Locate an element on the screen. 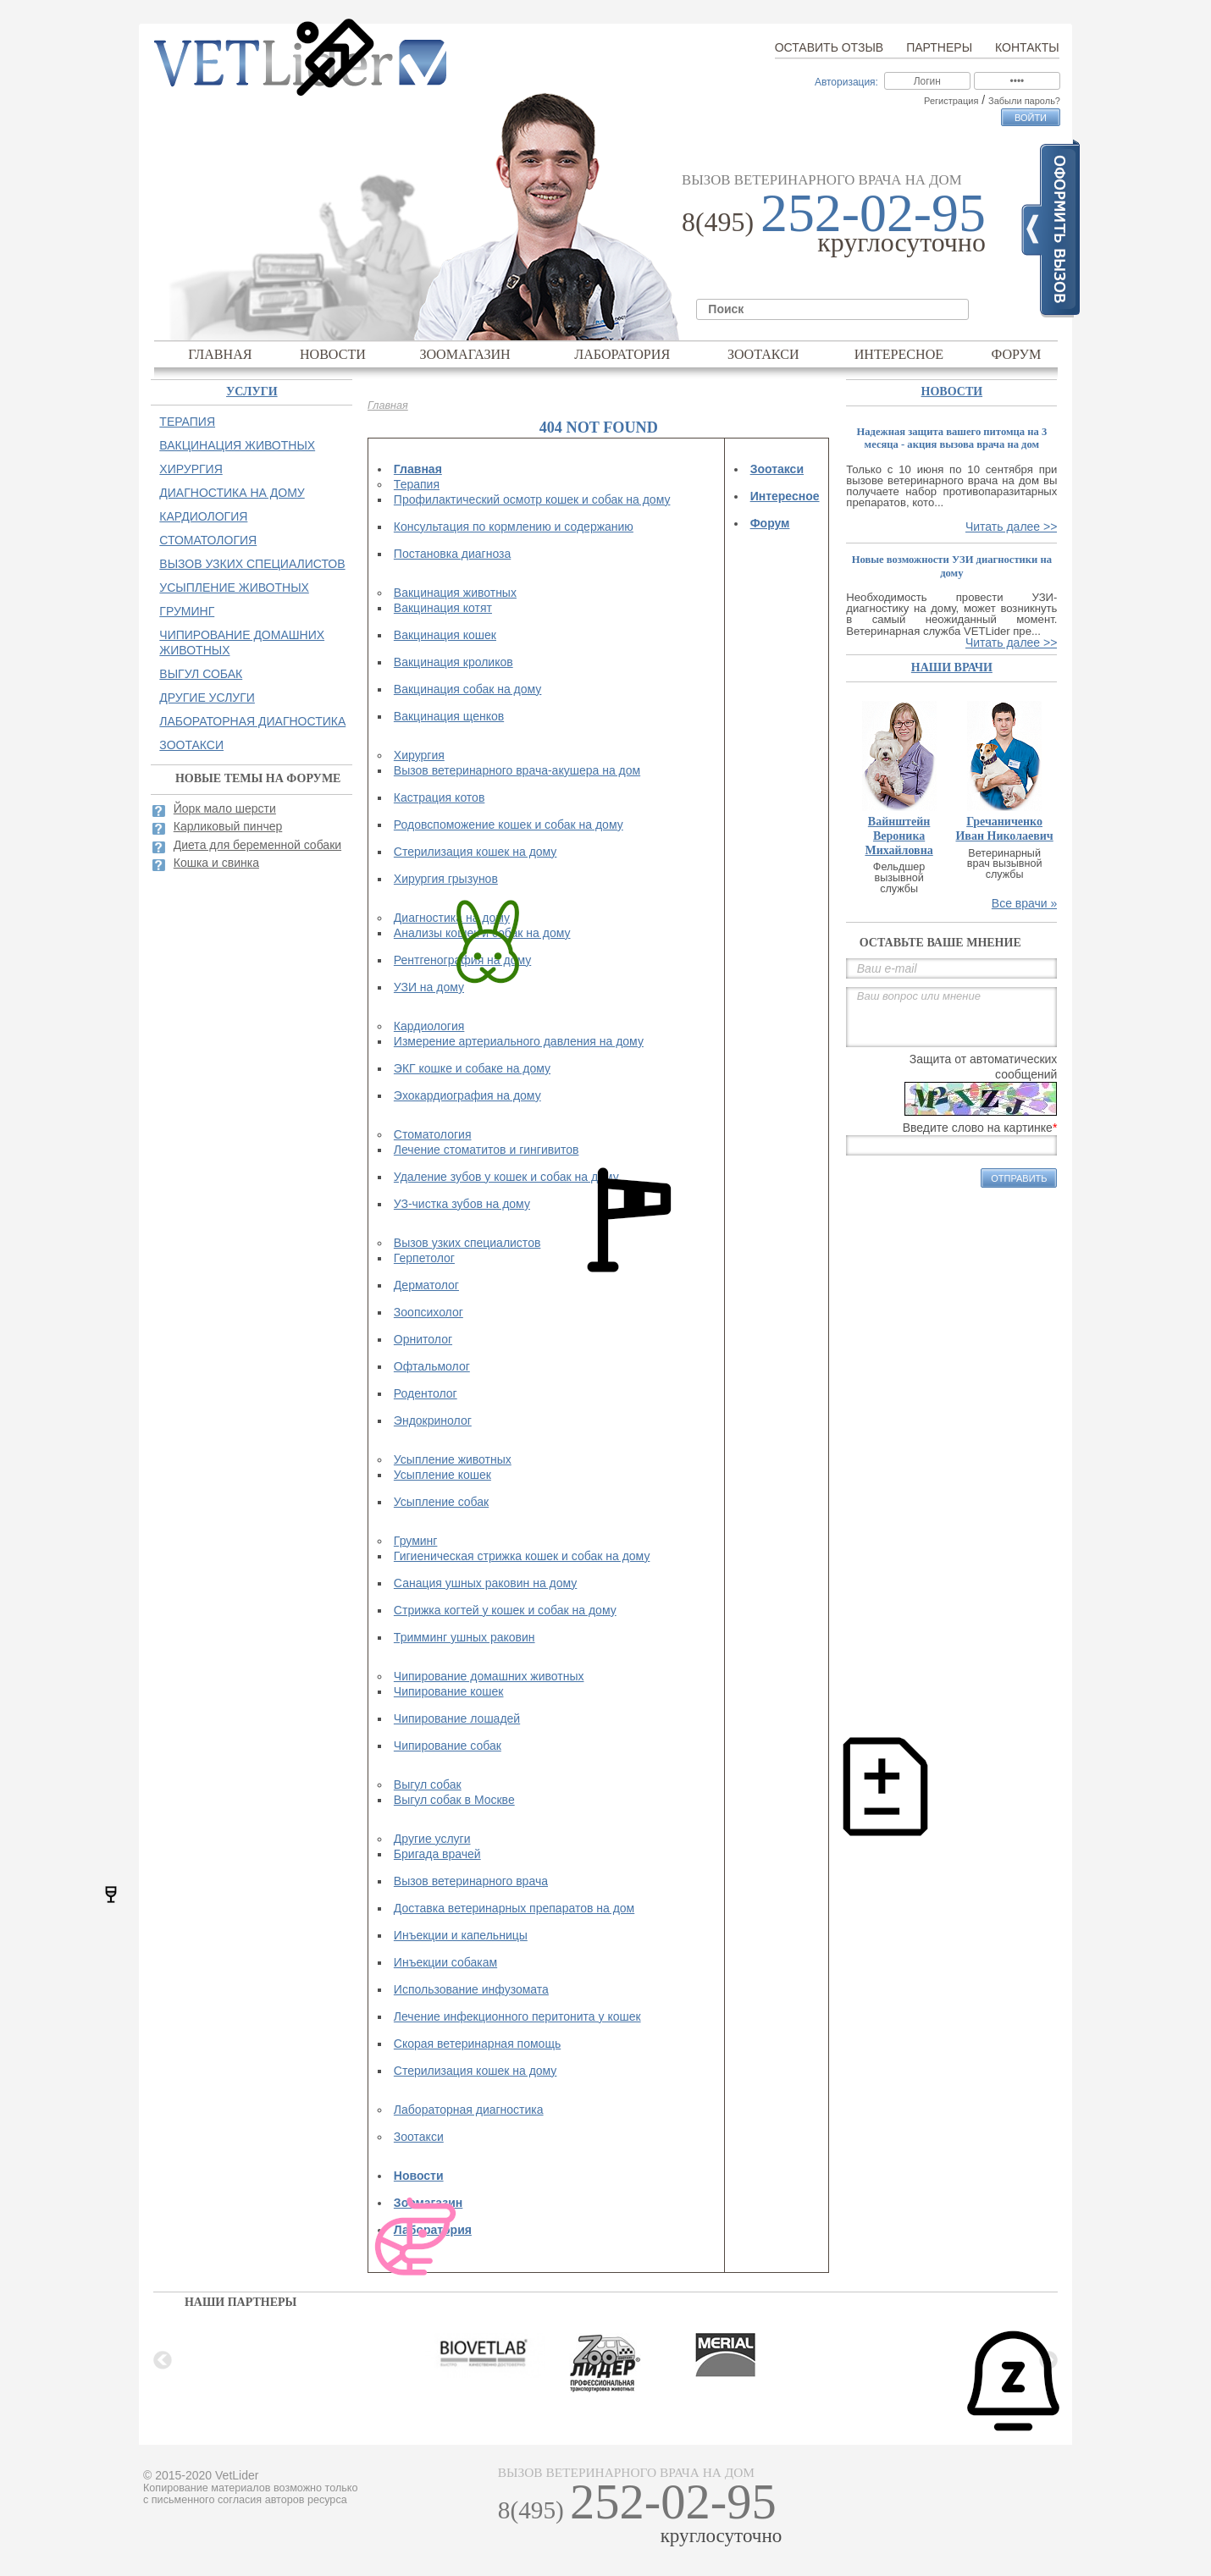  view current wind conditions is located at coordinates (634, 1220).